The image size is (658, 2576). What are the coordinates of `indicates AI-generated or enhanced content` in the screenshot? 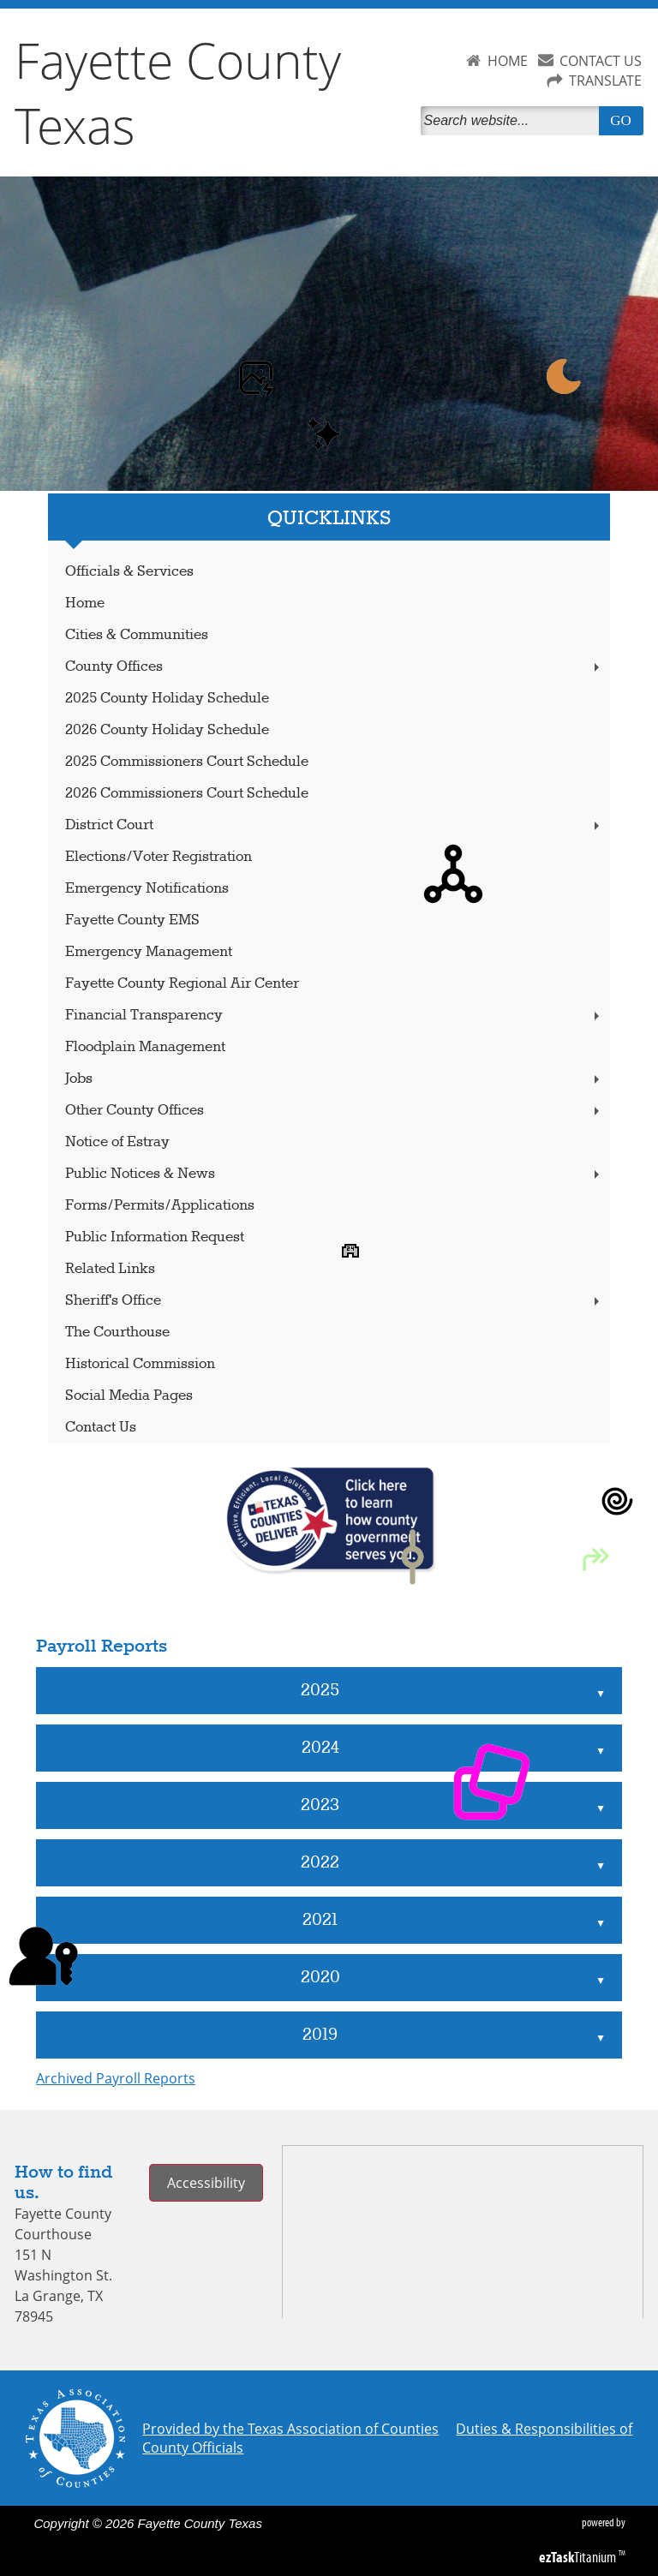 It's located at (323, 433).